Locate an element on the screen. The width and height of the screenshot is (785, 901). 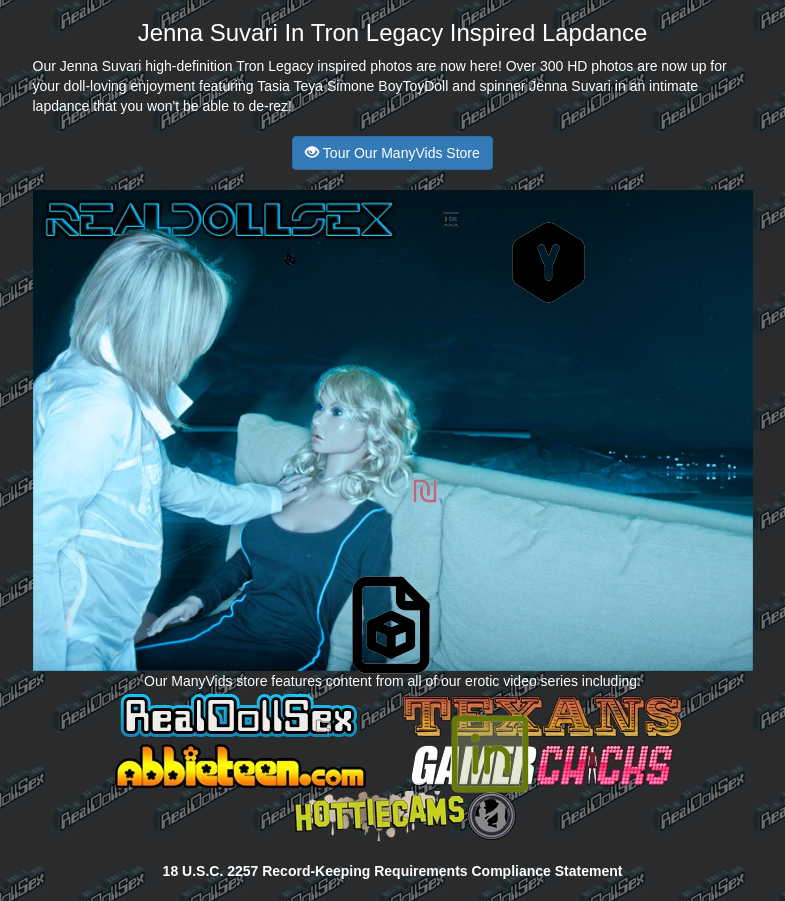
connect with LinkedIn is located at coordinates (490, 754).